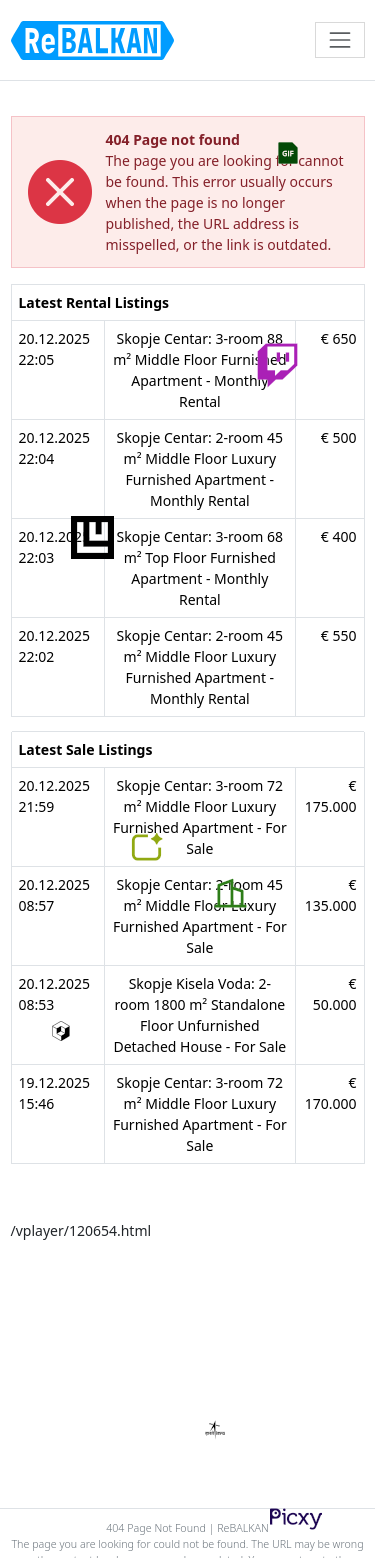 This screenshot has height=1558, width=375. What do you see at coordinates (230, 894) in the screenshot?
I see `view company or business profile` at bounding box center [230, 894].